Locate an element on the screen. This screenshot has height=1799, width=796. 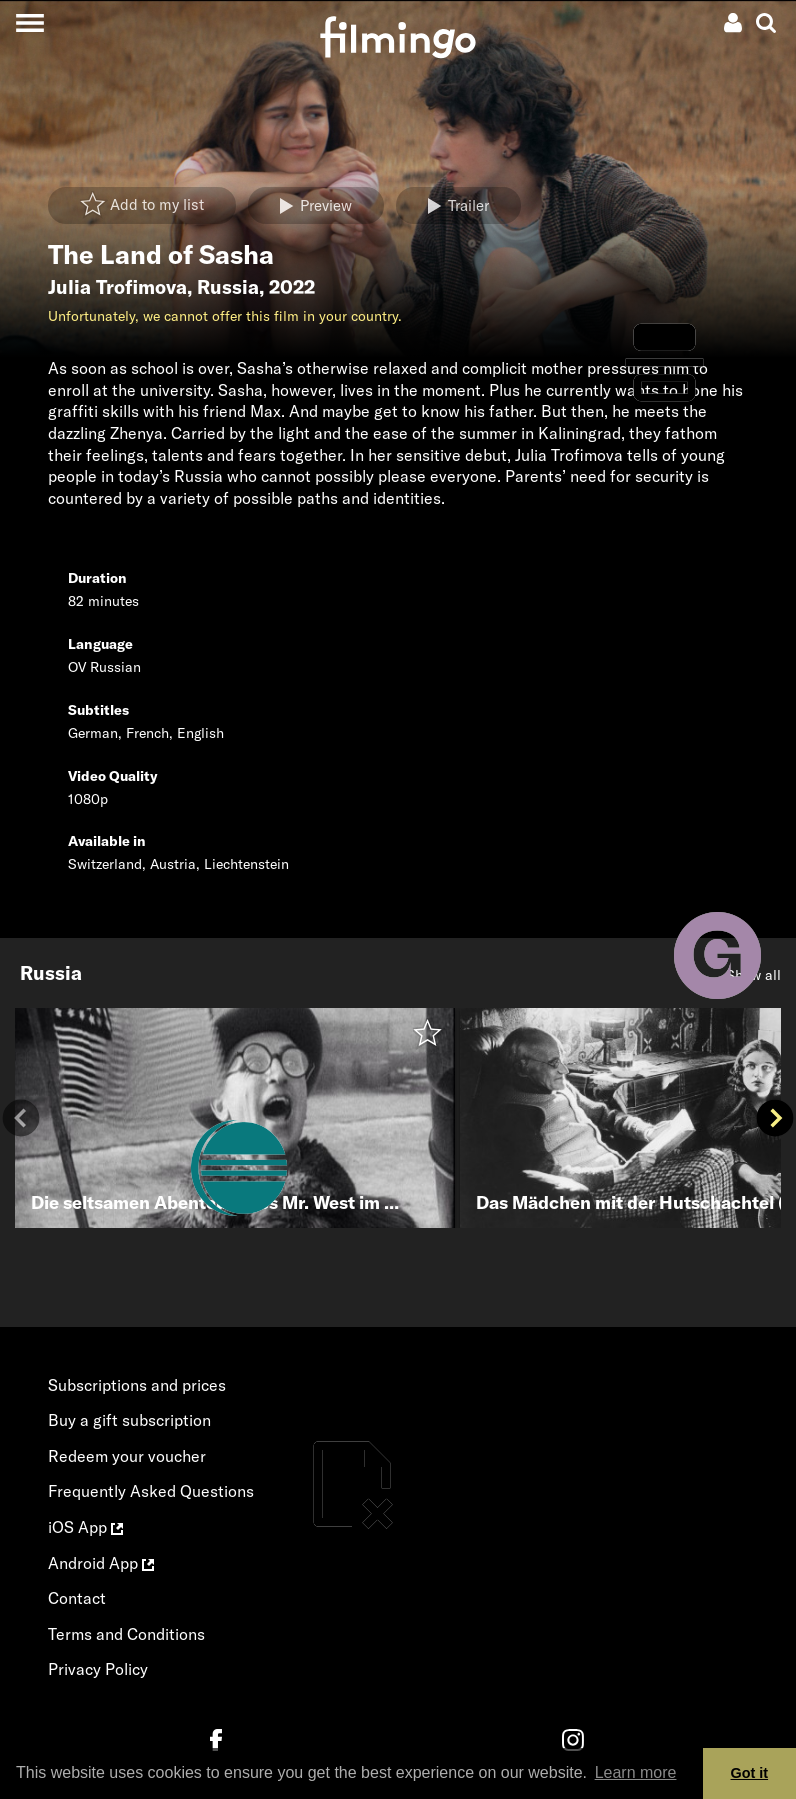
close the current document is located at coordinates (352, 1484).